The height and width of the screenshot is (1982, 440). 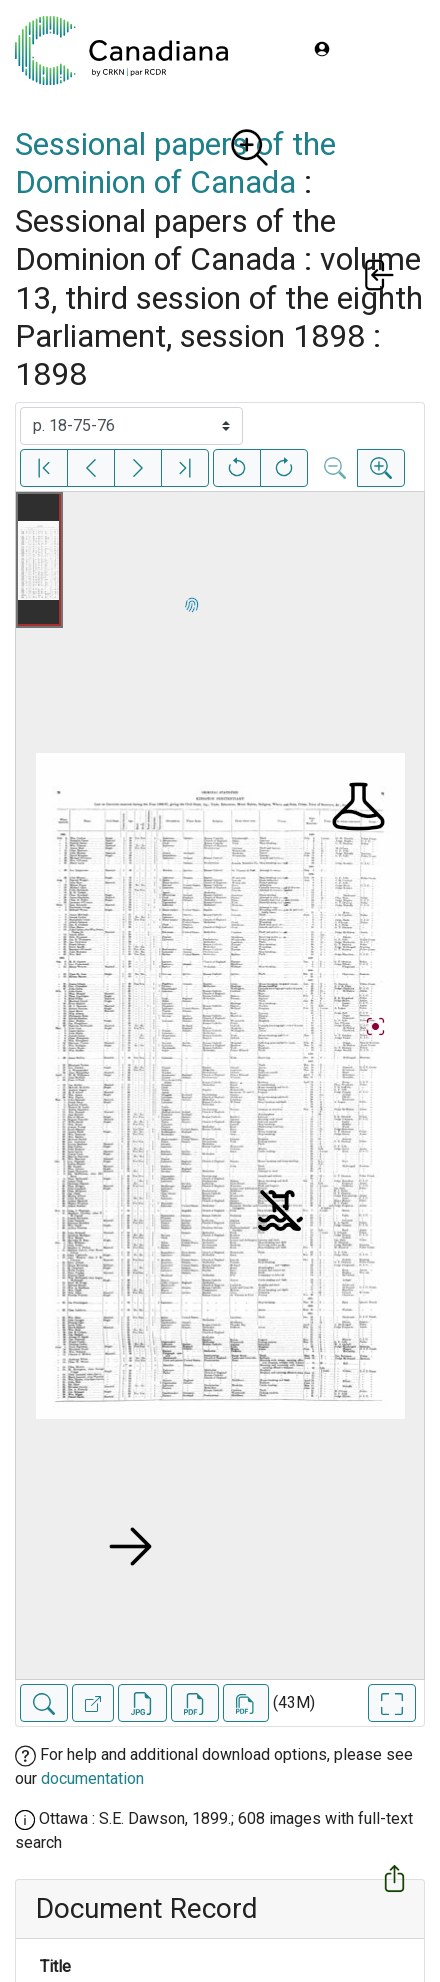 What do you see at coordinates (377, 275) in the screenshot?
I see `log in to your account` at bounding box center [377, 275].